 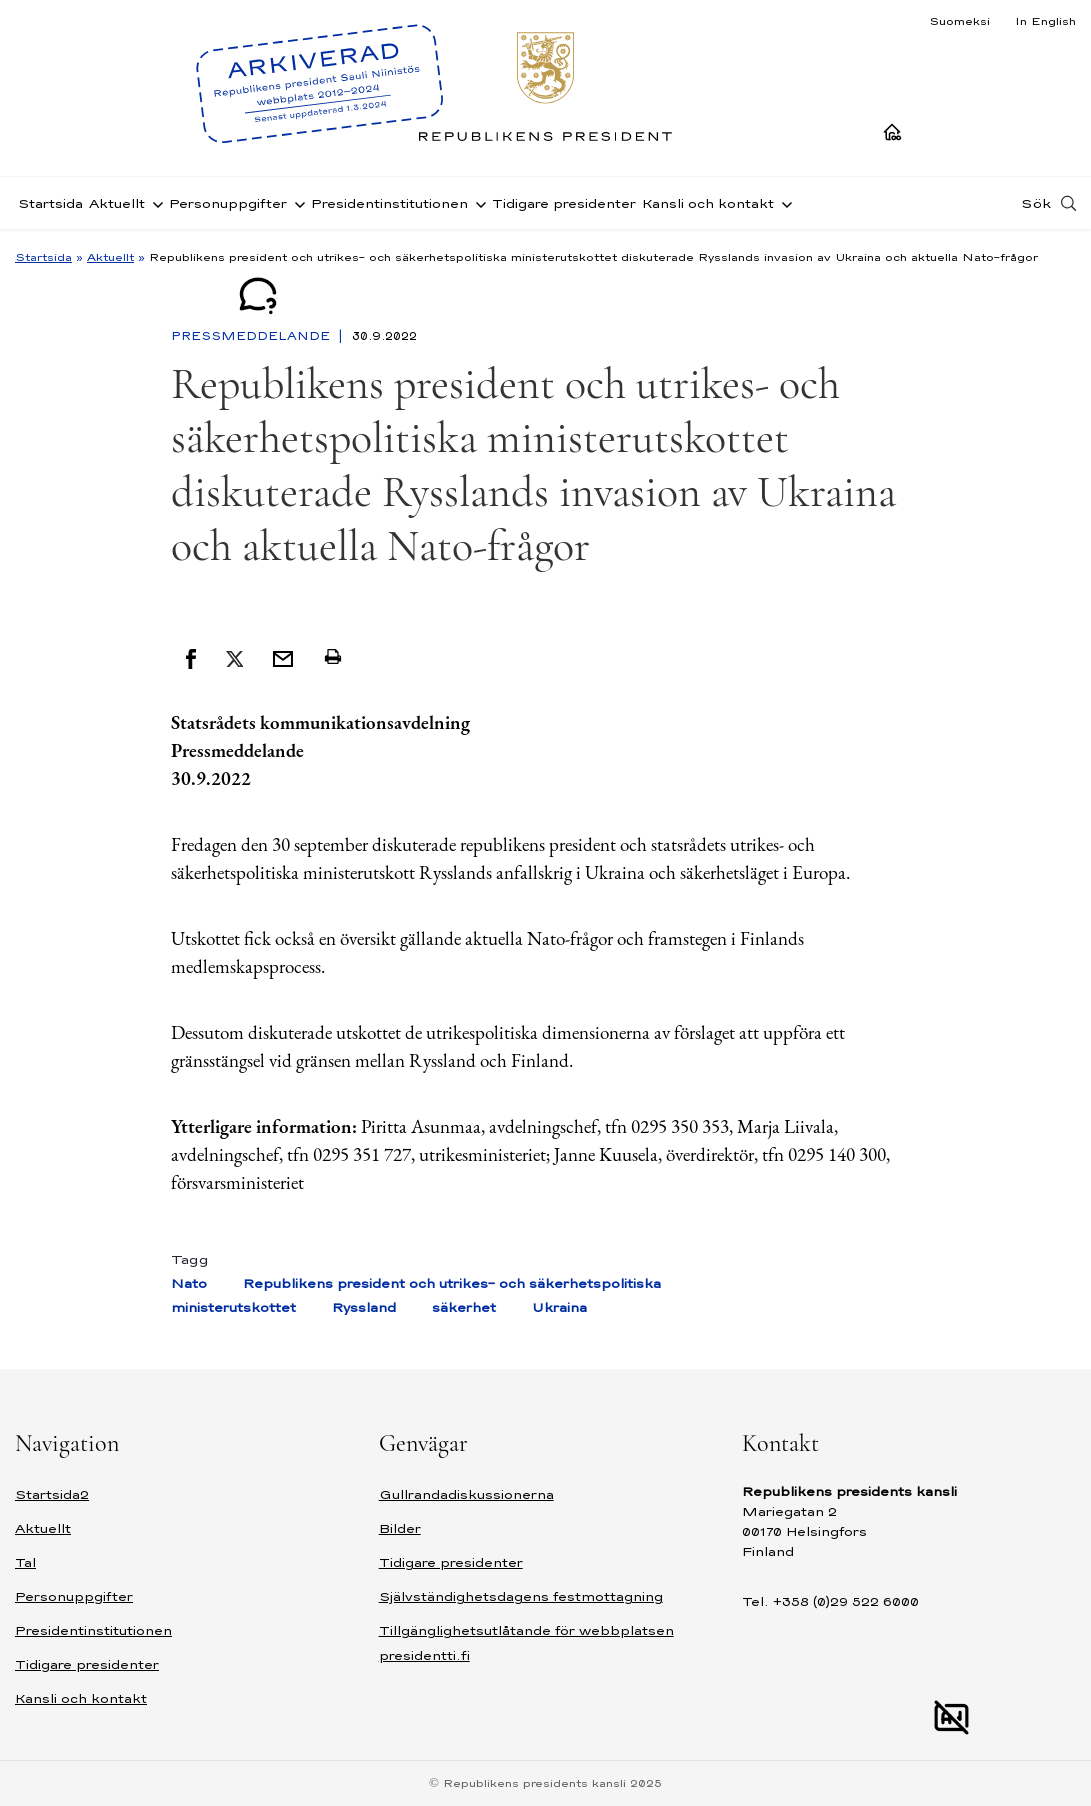 What do you see at coordinates (951, 1717) in the screenshot?
I see `disable advertisements` at bounding box center [951, 1717].